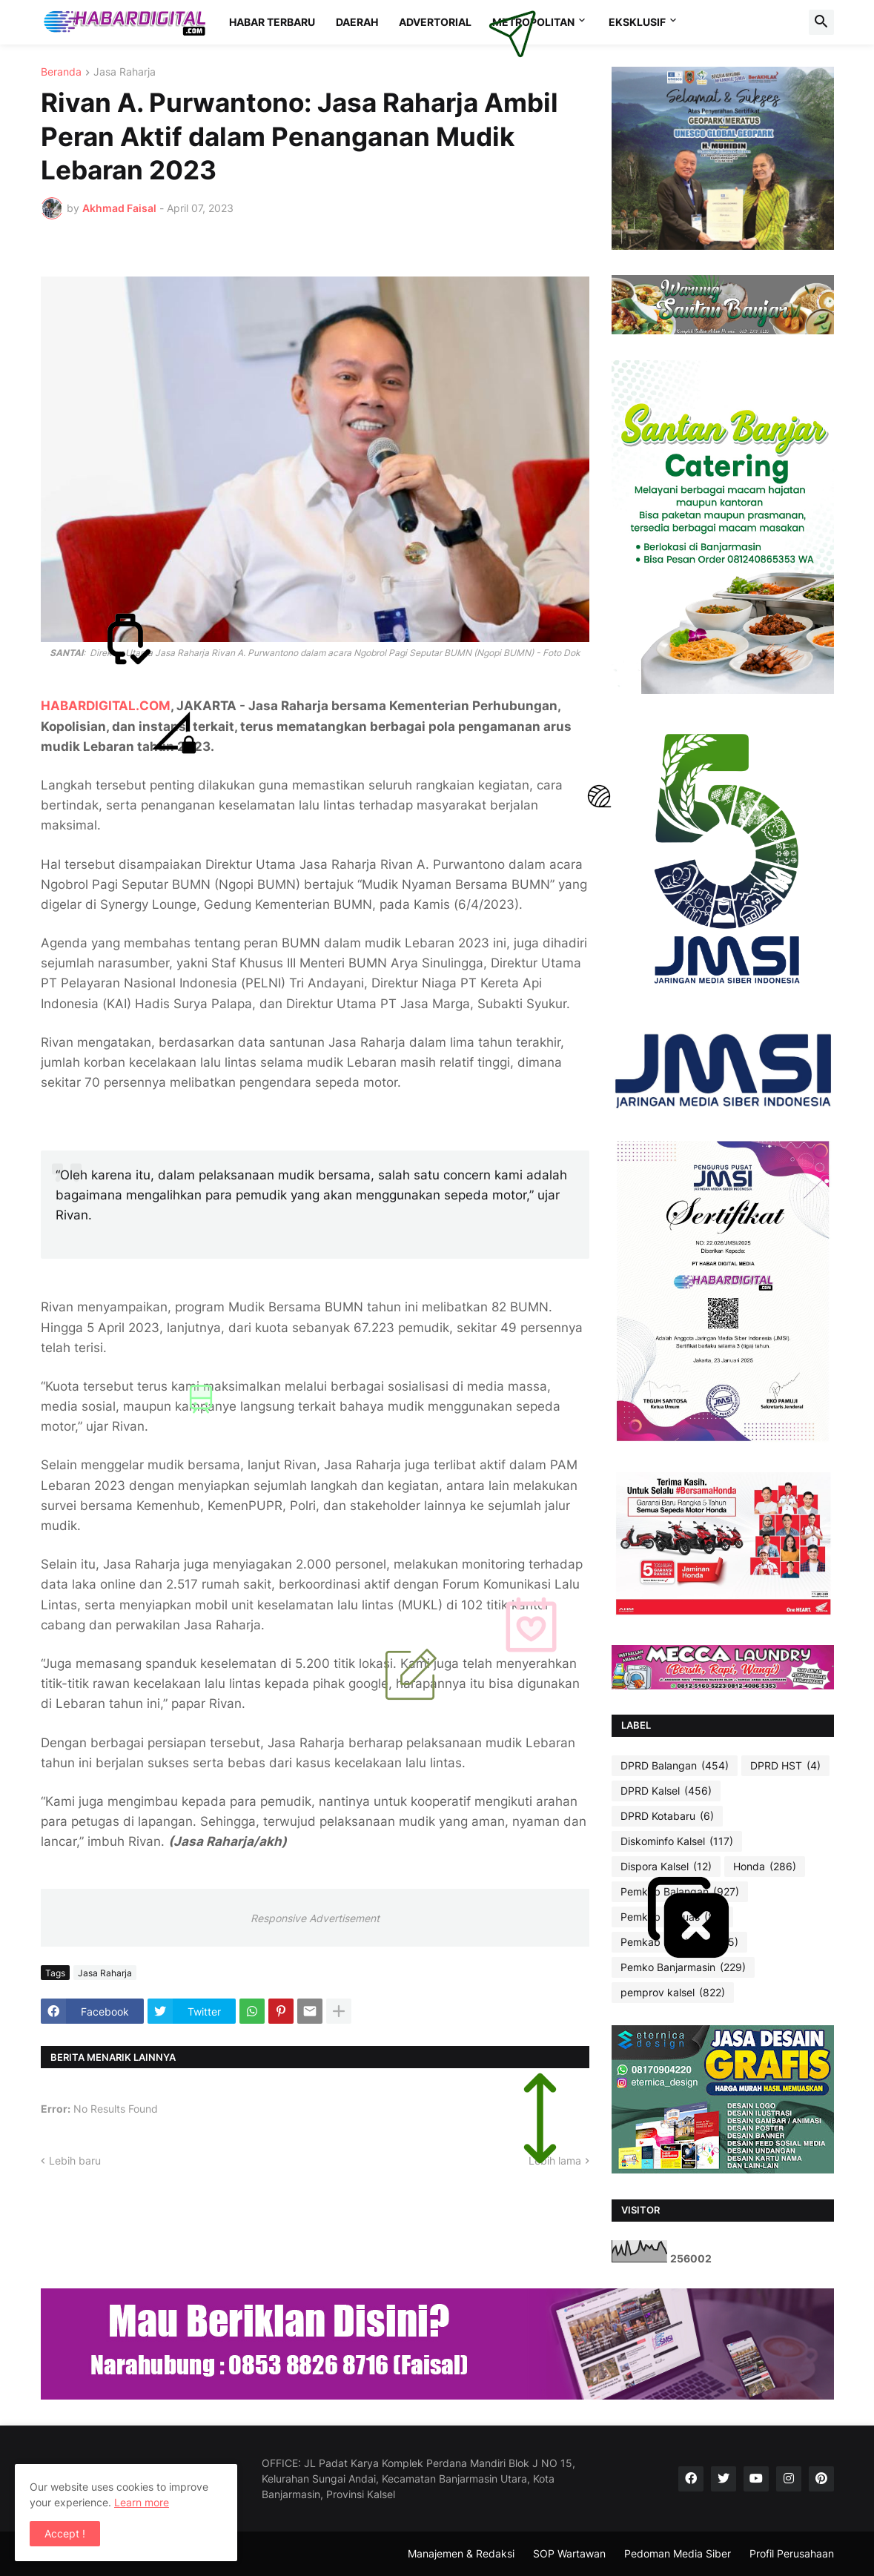 This screenshot has width=874, height=2576. What do you see at coordinates (125, 639) in the screenshot?
I see `smartwatch successfully connected` at bounding box center [125, 639].